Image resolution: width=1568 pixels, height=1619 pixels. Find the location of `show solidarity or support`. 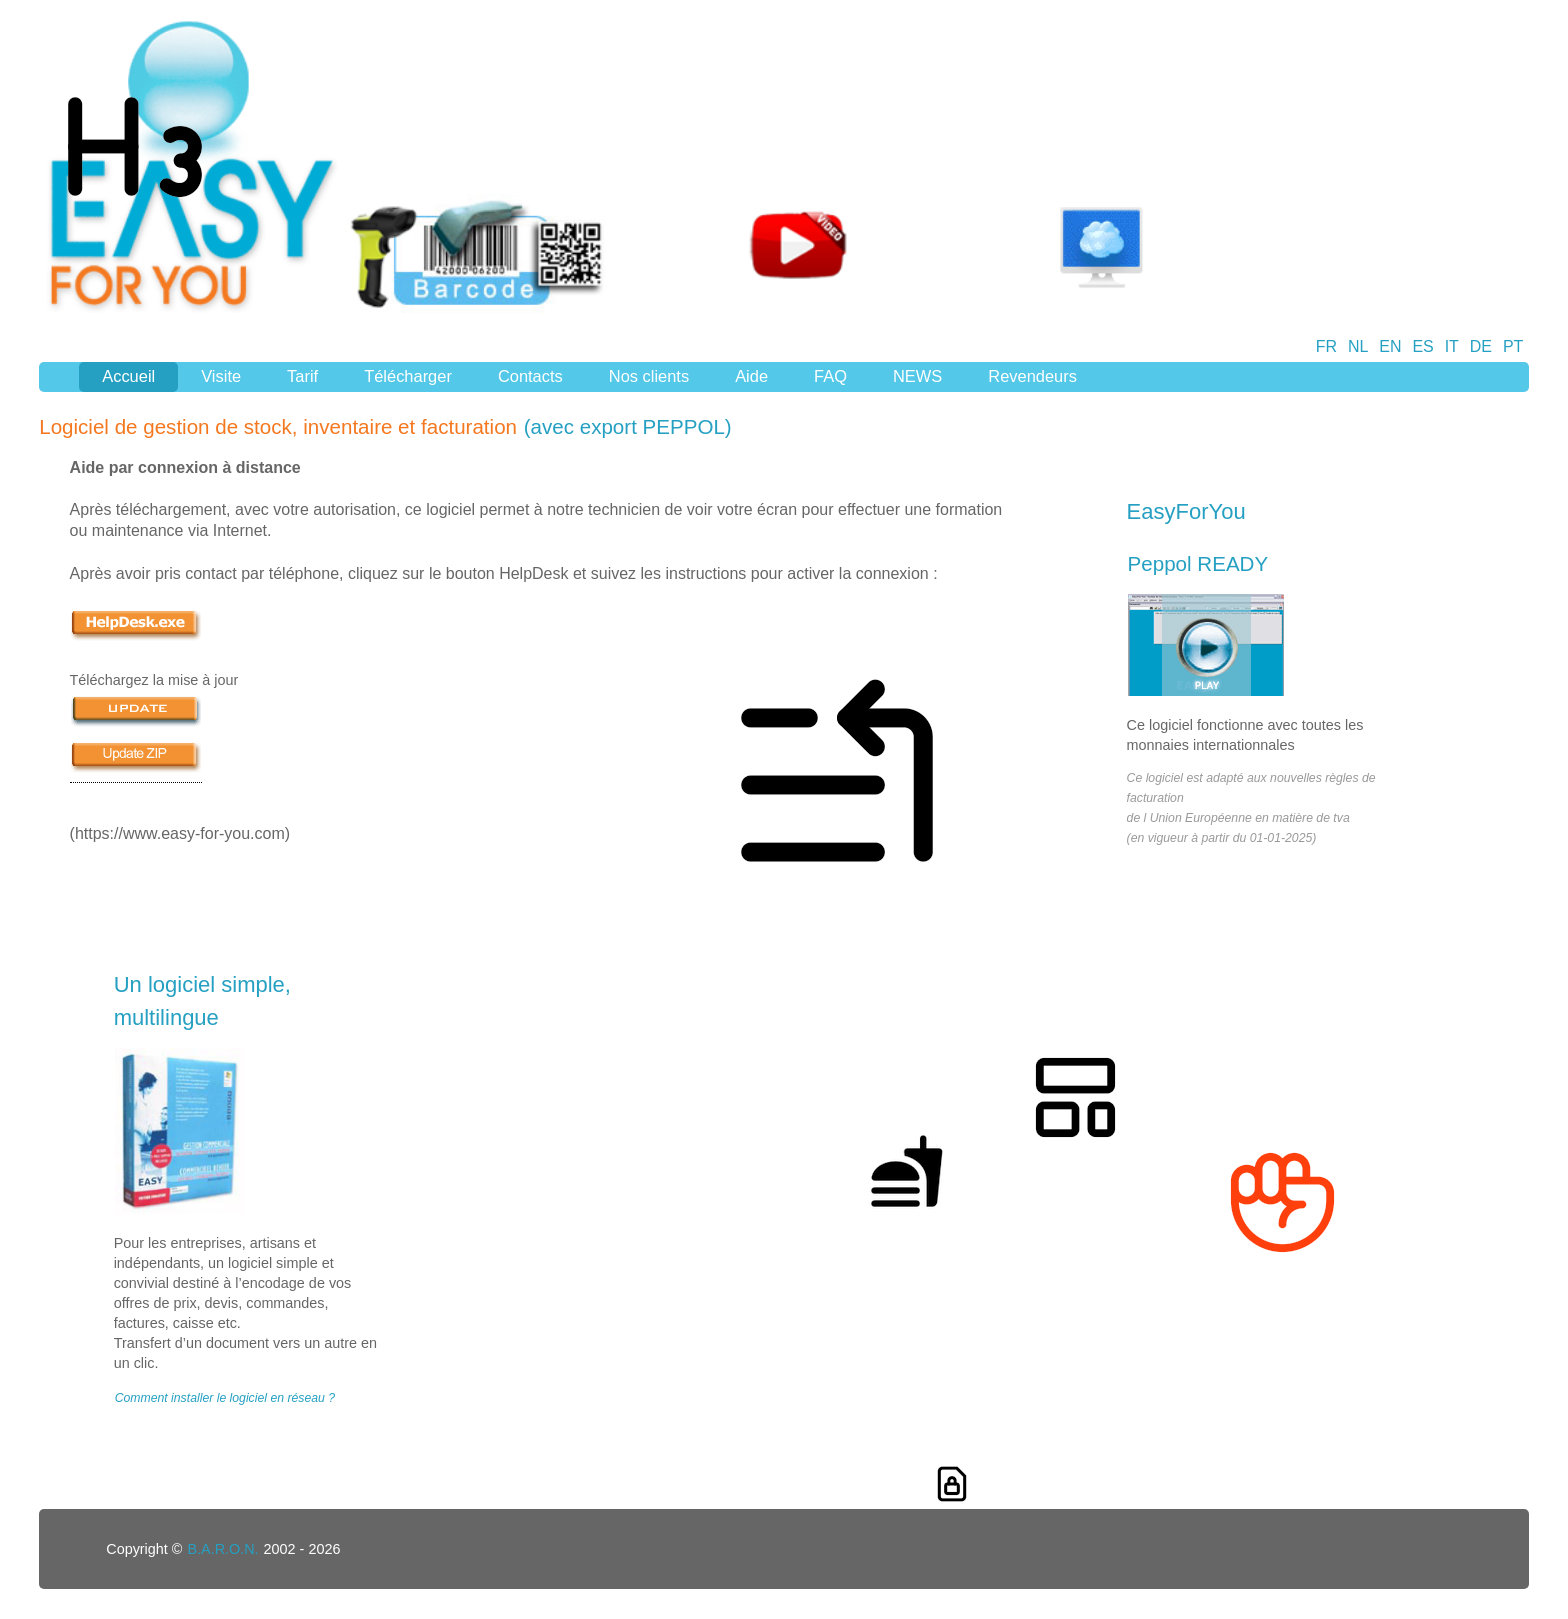

show solidarity or support is located at coordinates (1282, 1200).